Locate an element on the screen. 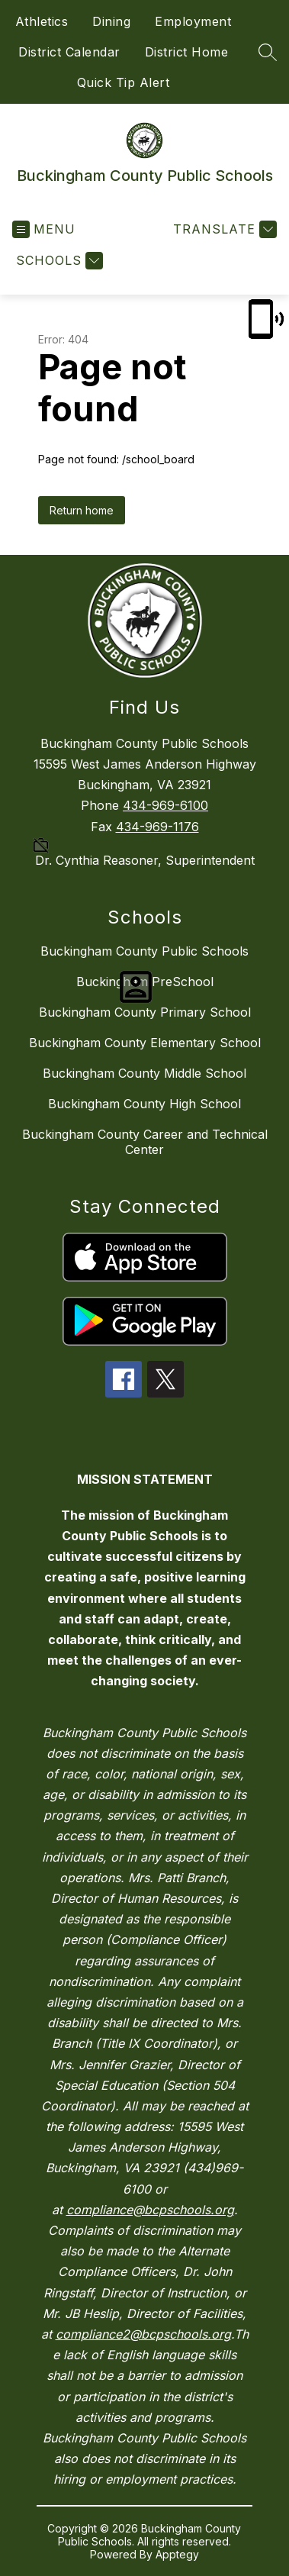 This screenshot has width=289, height=2576. incoming call or notification on mobile device is located at coordinates (266, 319).